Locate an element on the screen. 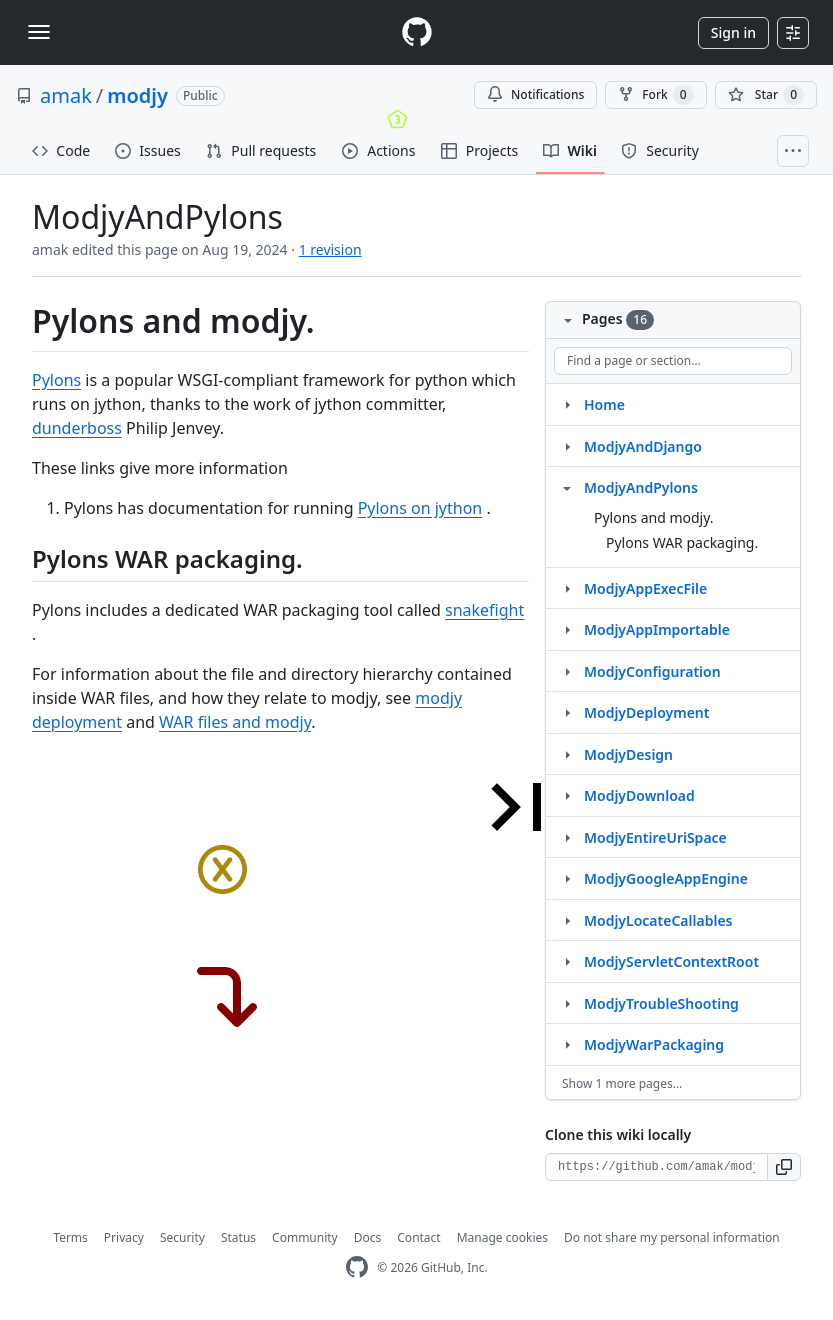 This screenshot has width=833, height=1320. step 3 in a multi-step process is located at coordinates (397, 119).